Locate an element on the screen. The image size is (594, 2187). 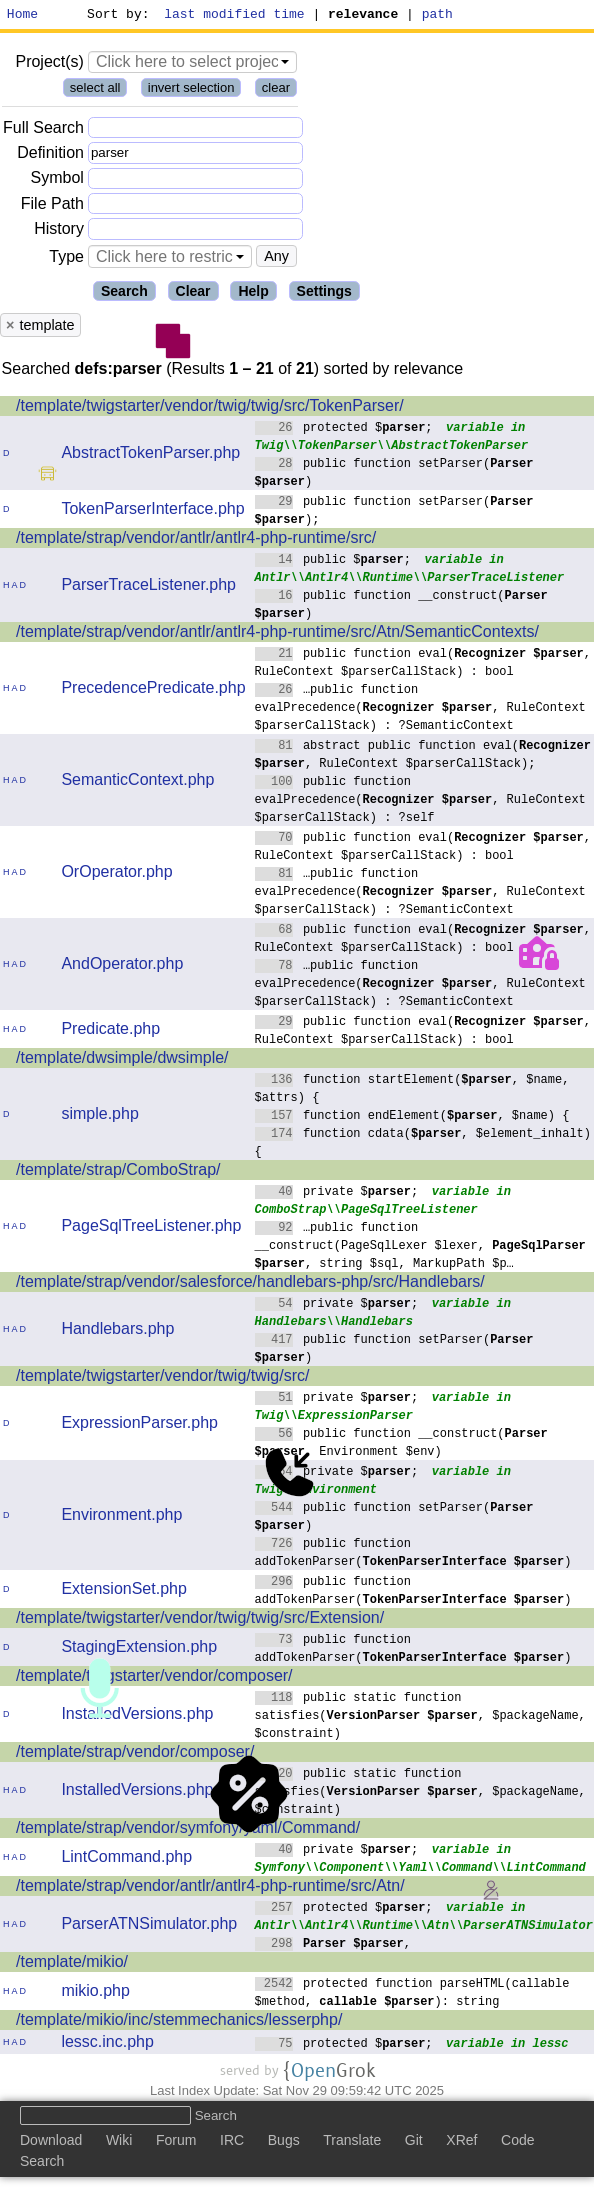
view bus routes or schedules is located at coordinates (47, 473).